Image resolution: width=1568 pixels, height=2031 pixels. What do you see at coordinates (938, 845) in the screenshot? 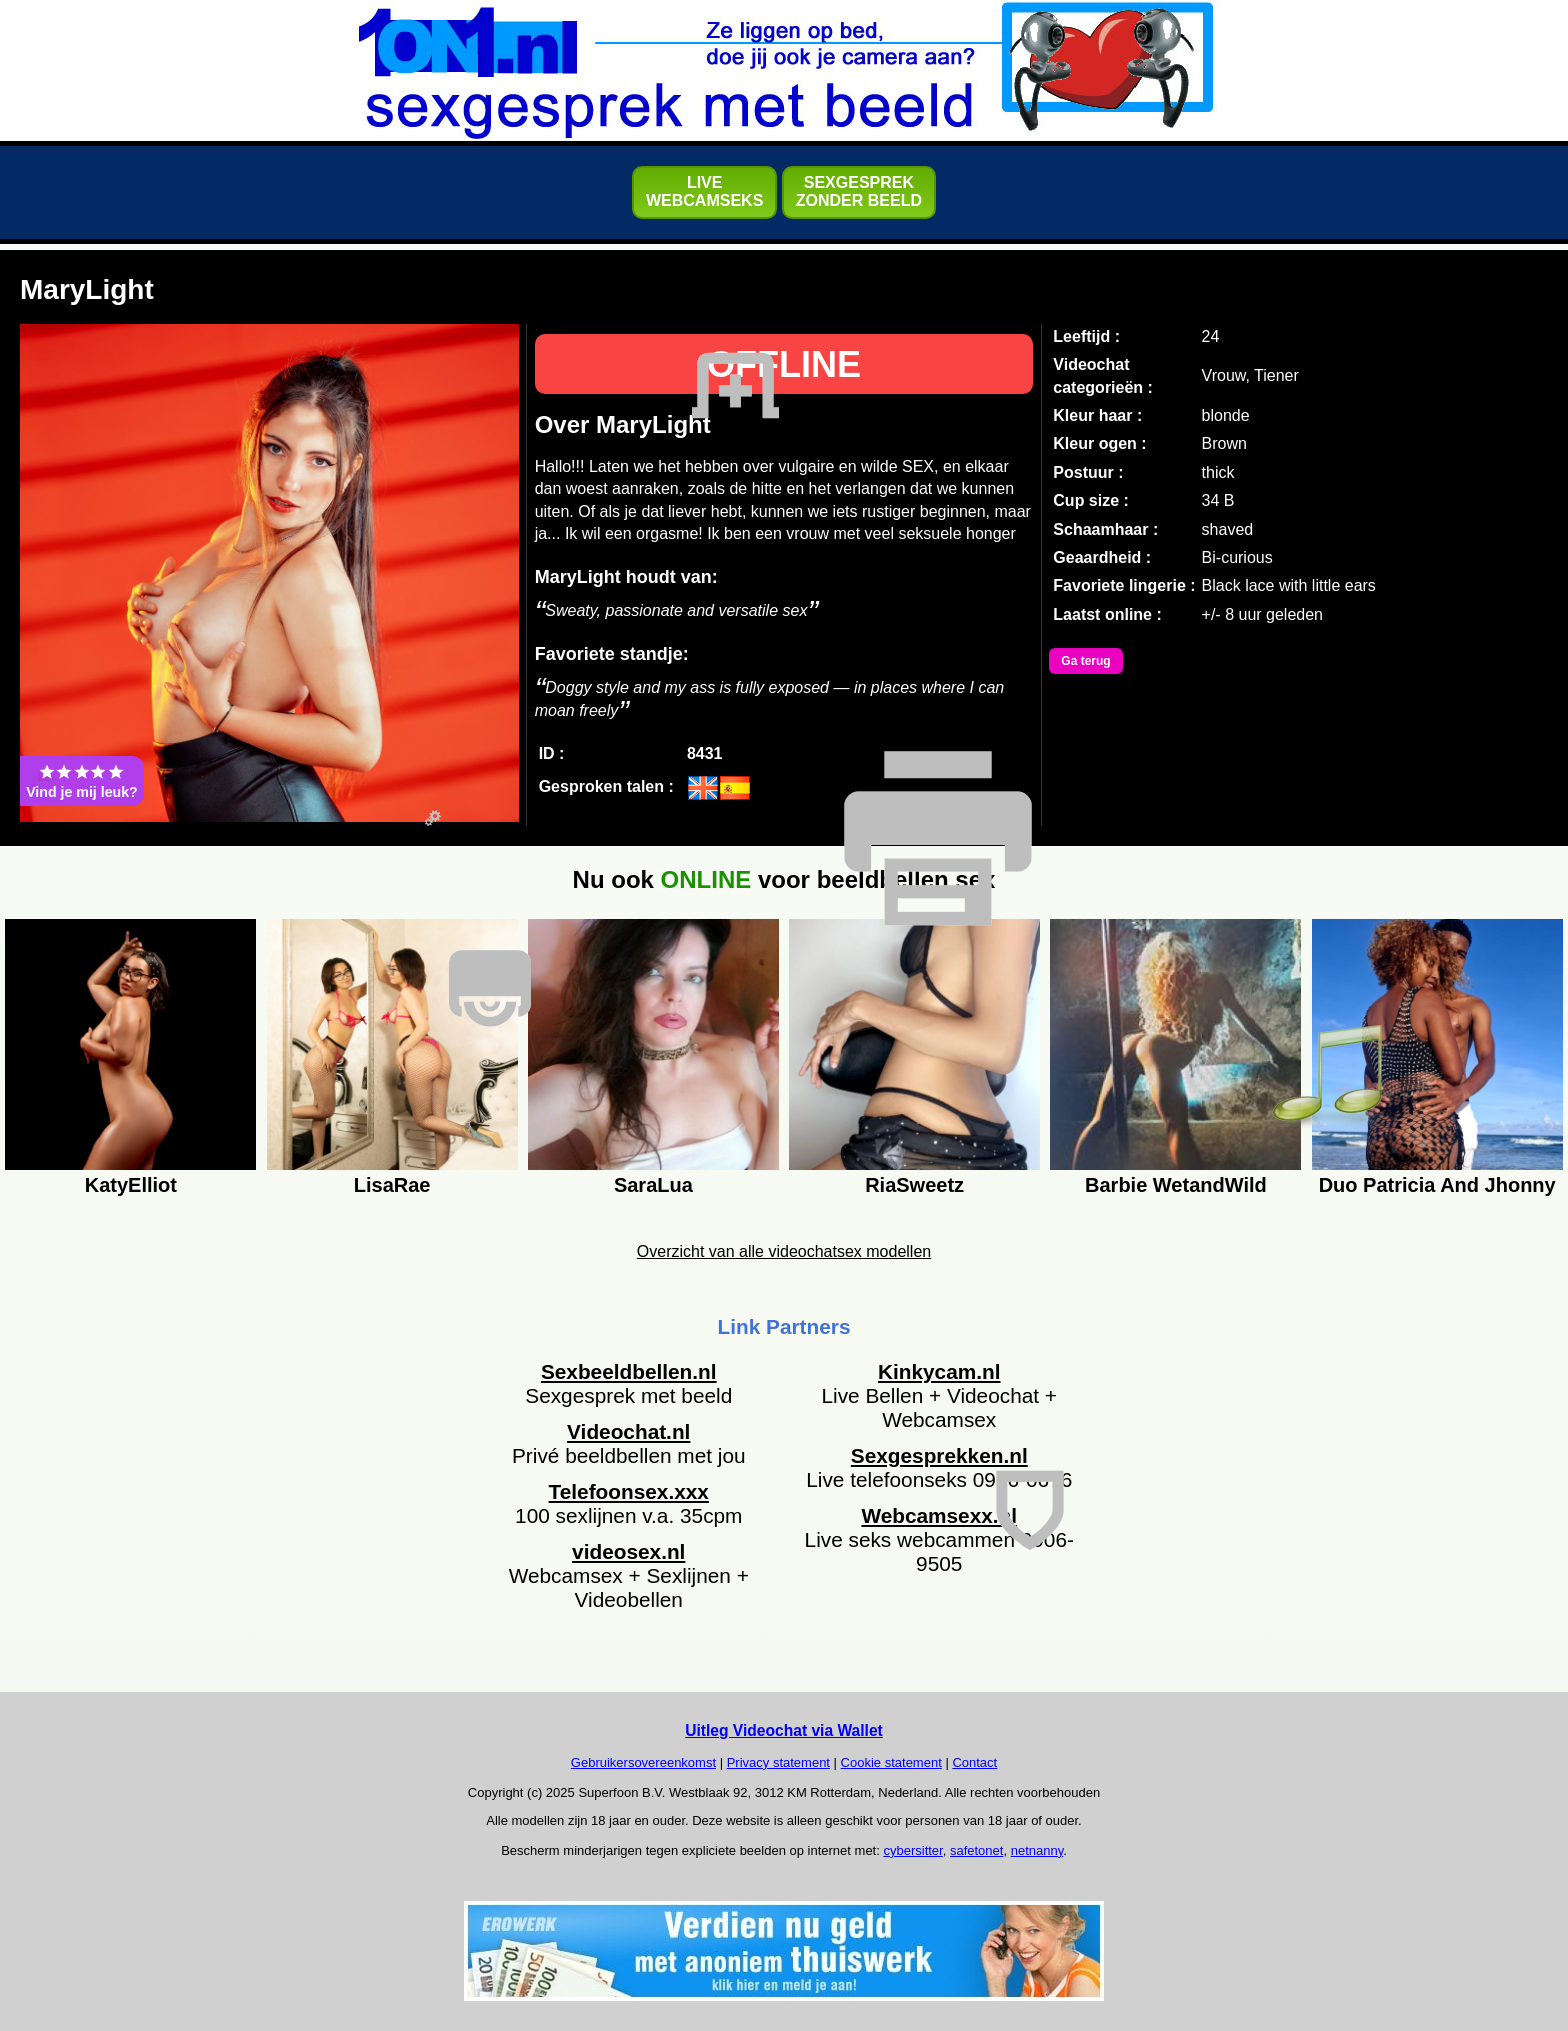
I see `print the current document` at bounding box center [938, 845].